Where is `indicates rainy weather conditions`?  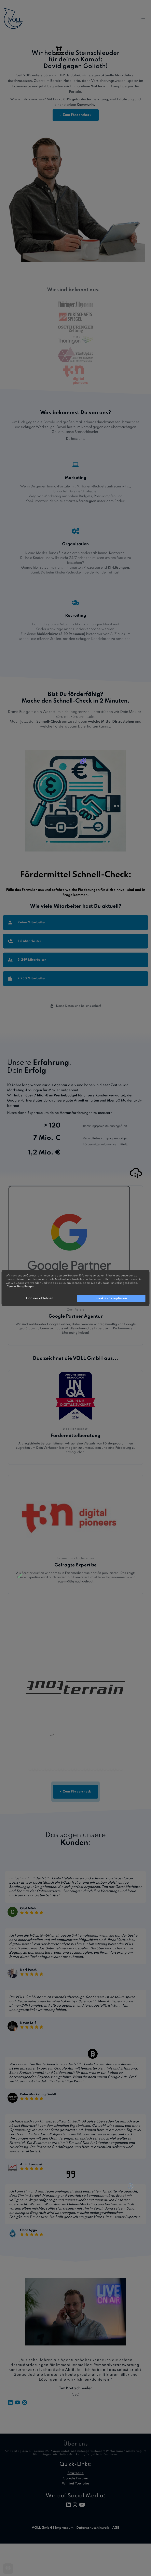
indicates rainy weather conditions is located at coordinates (136, 1172).